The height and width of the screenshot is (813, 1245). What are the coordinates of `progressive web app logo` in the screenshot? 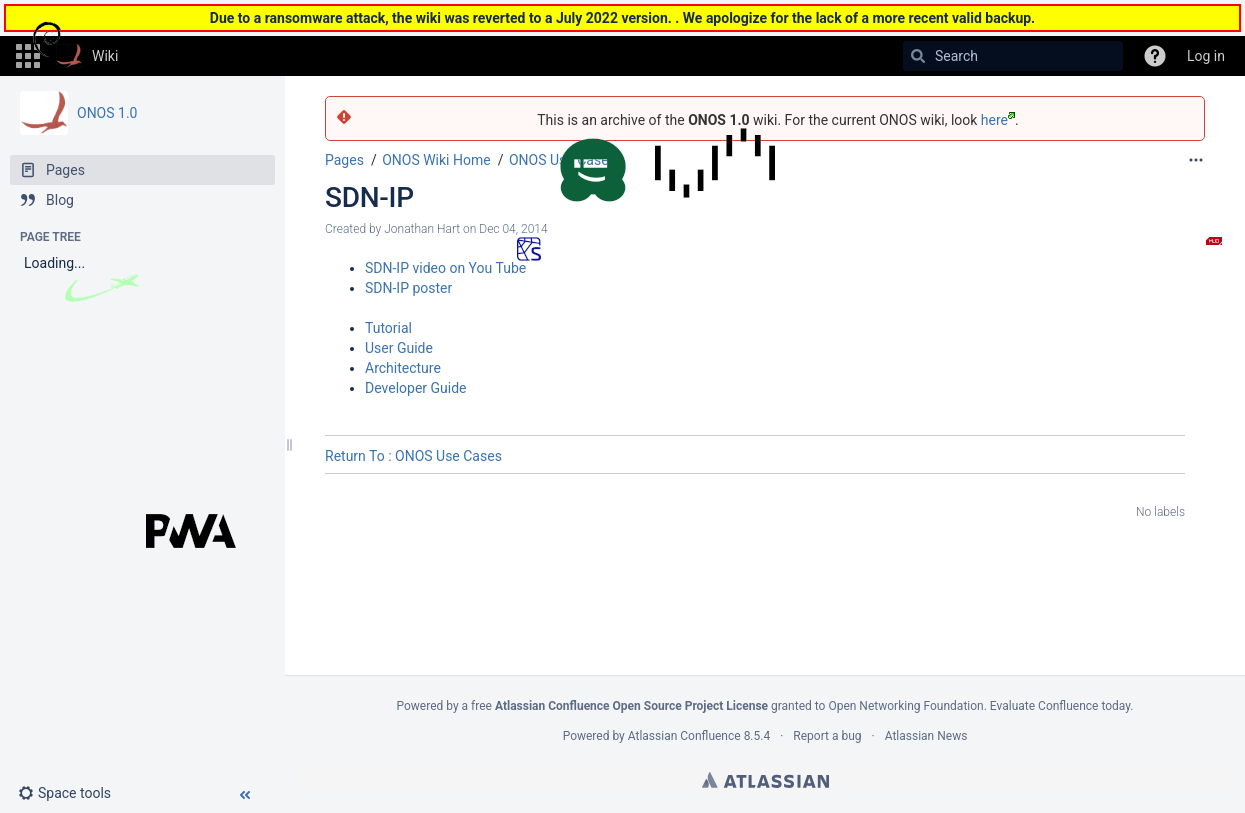 It's located at (191, 531).